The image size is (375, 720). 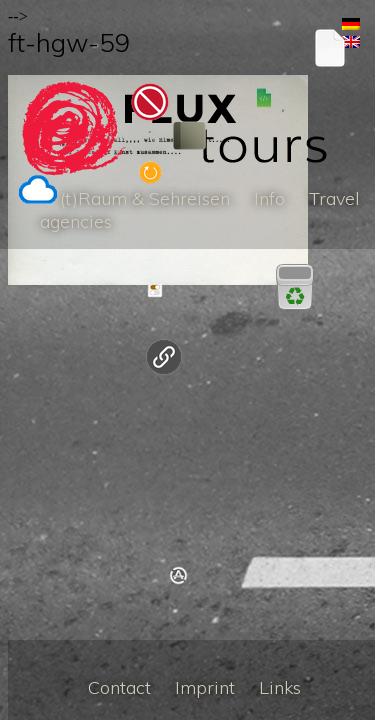 What do you see at coordinates (330, 48) in the screenshot?
I see `indicates an empty or zero-byte file` at bounding box center [330, 48].